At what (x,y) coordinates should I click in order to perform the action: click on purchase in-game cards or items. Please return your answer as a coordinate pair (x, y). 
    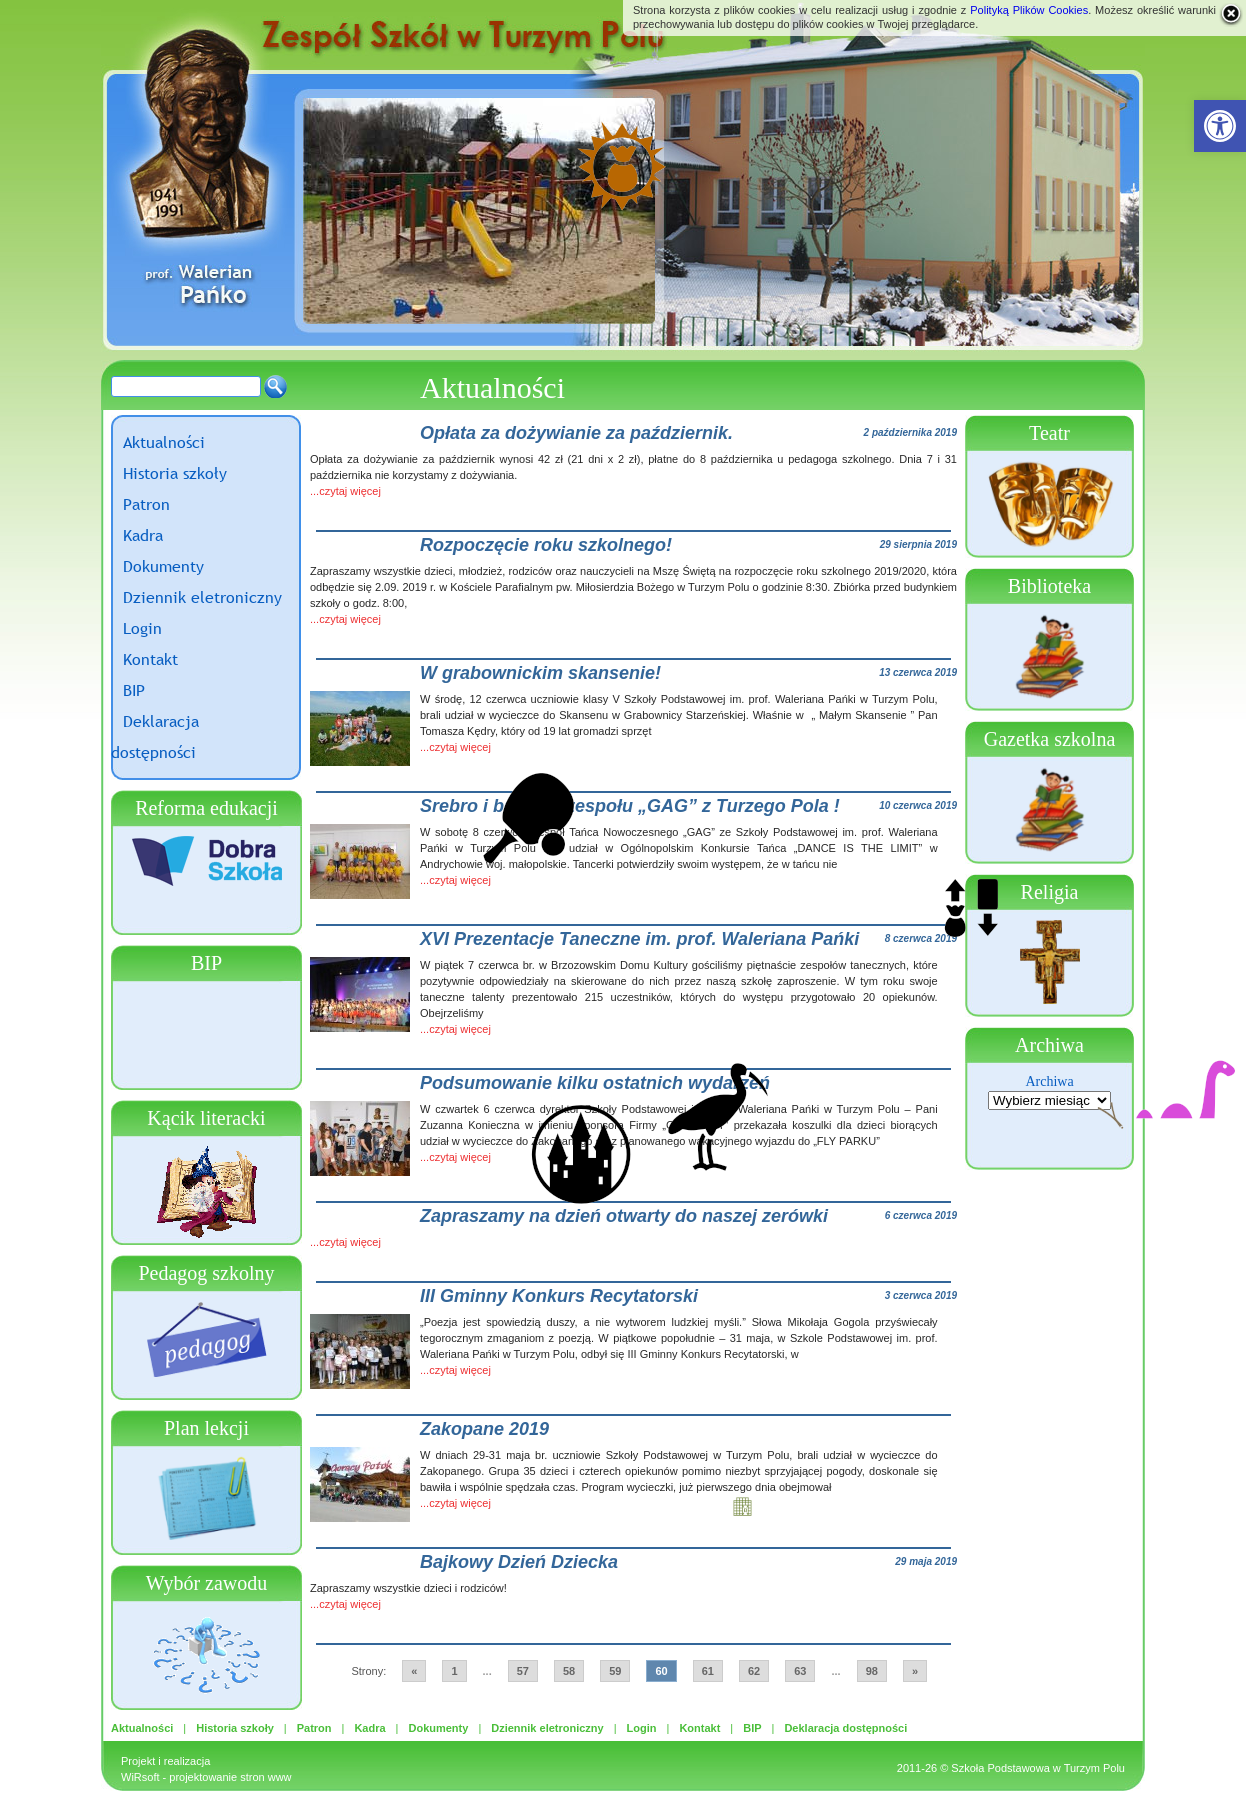
    Looking at the image, I should click on (971, 907).